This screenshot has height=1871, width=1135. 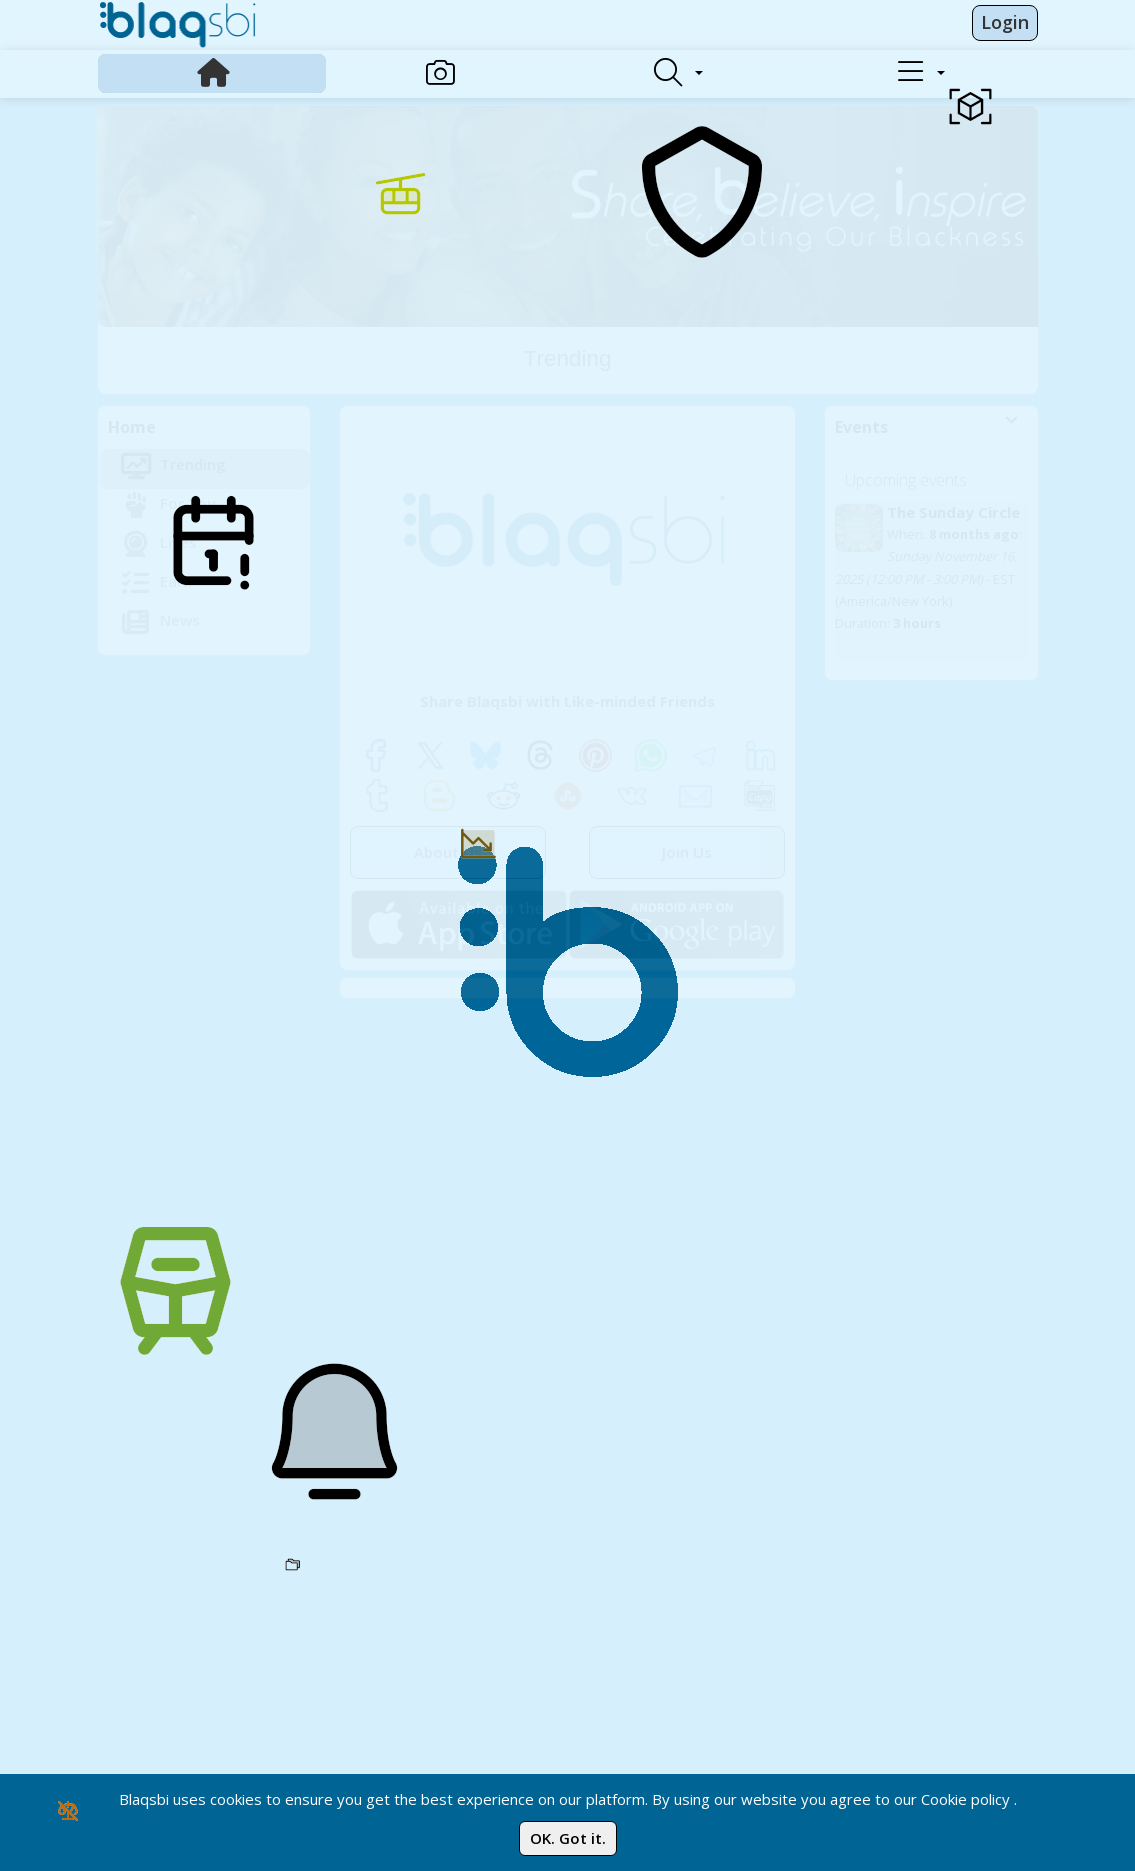 I want to click on browse multiple folders or directories, so click(x=292, y=1564).